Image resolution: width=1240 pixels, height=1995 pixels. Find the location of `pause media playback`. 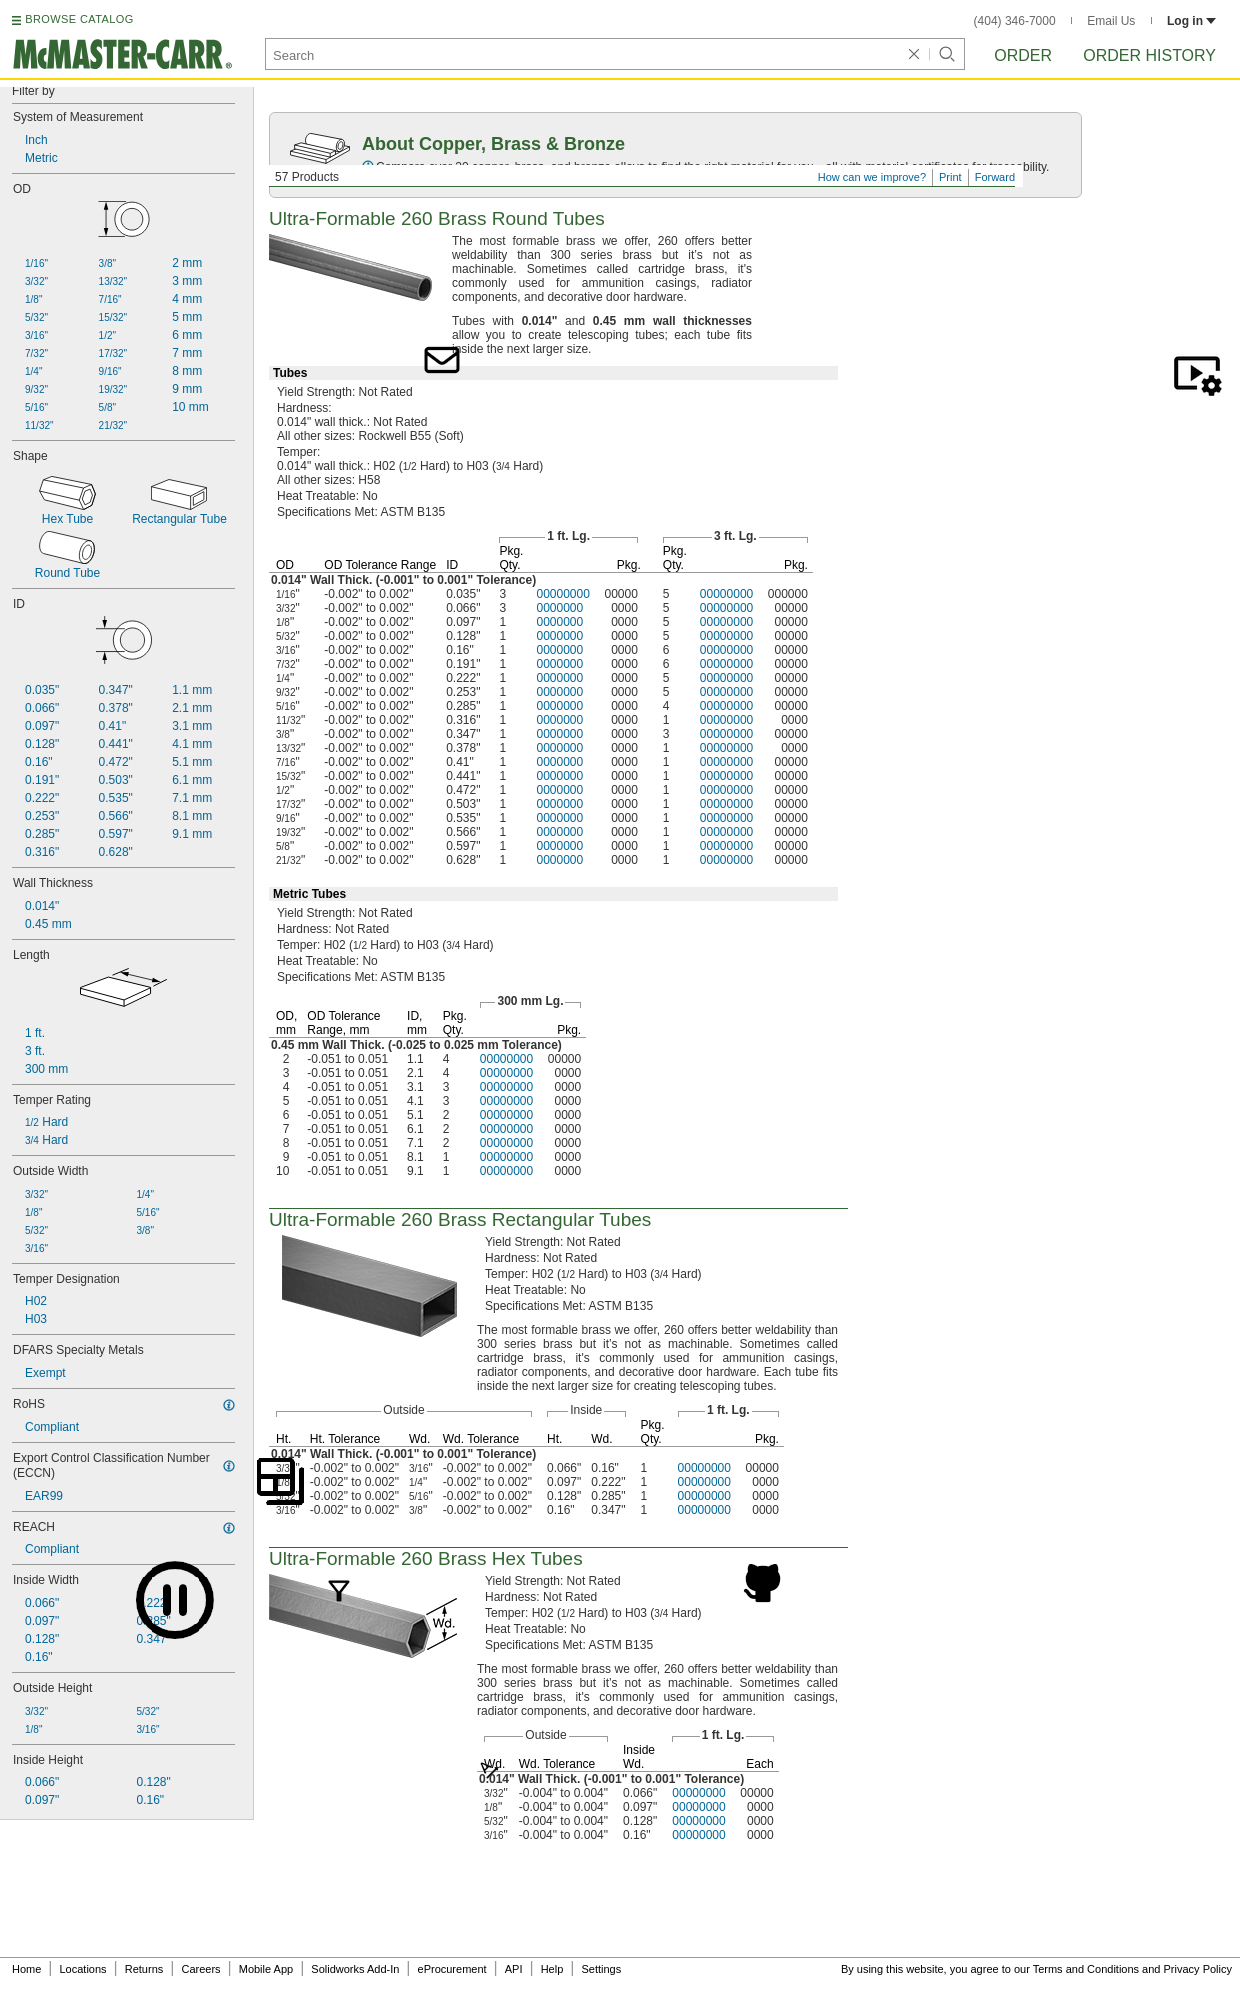

pause media playback is located at coordinates (175, 1600).